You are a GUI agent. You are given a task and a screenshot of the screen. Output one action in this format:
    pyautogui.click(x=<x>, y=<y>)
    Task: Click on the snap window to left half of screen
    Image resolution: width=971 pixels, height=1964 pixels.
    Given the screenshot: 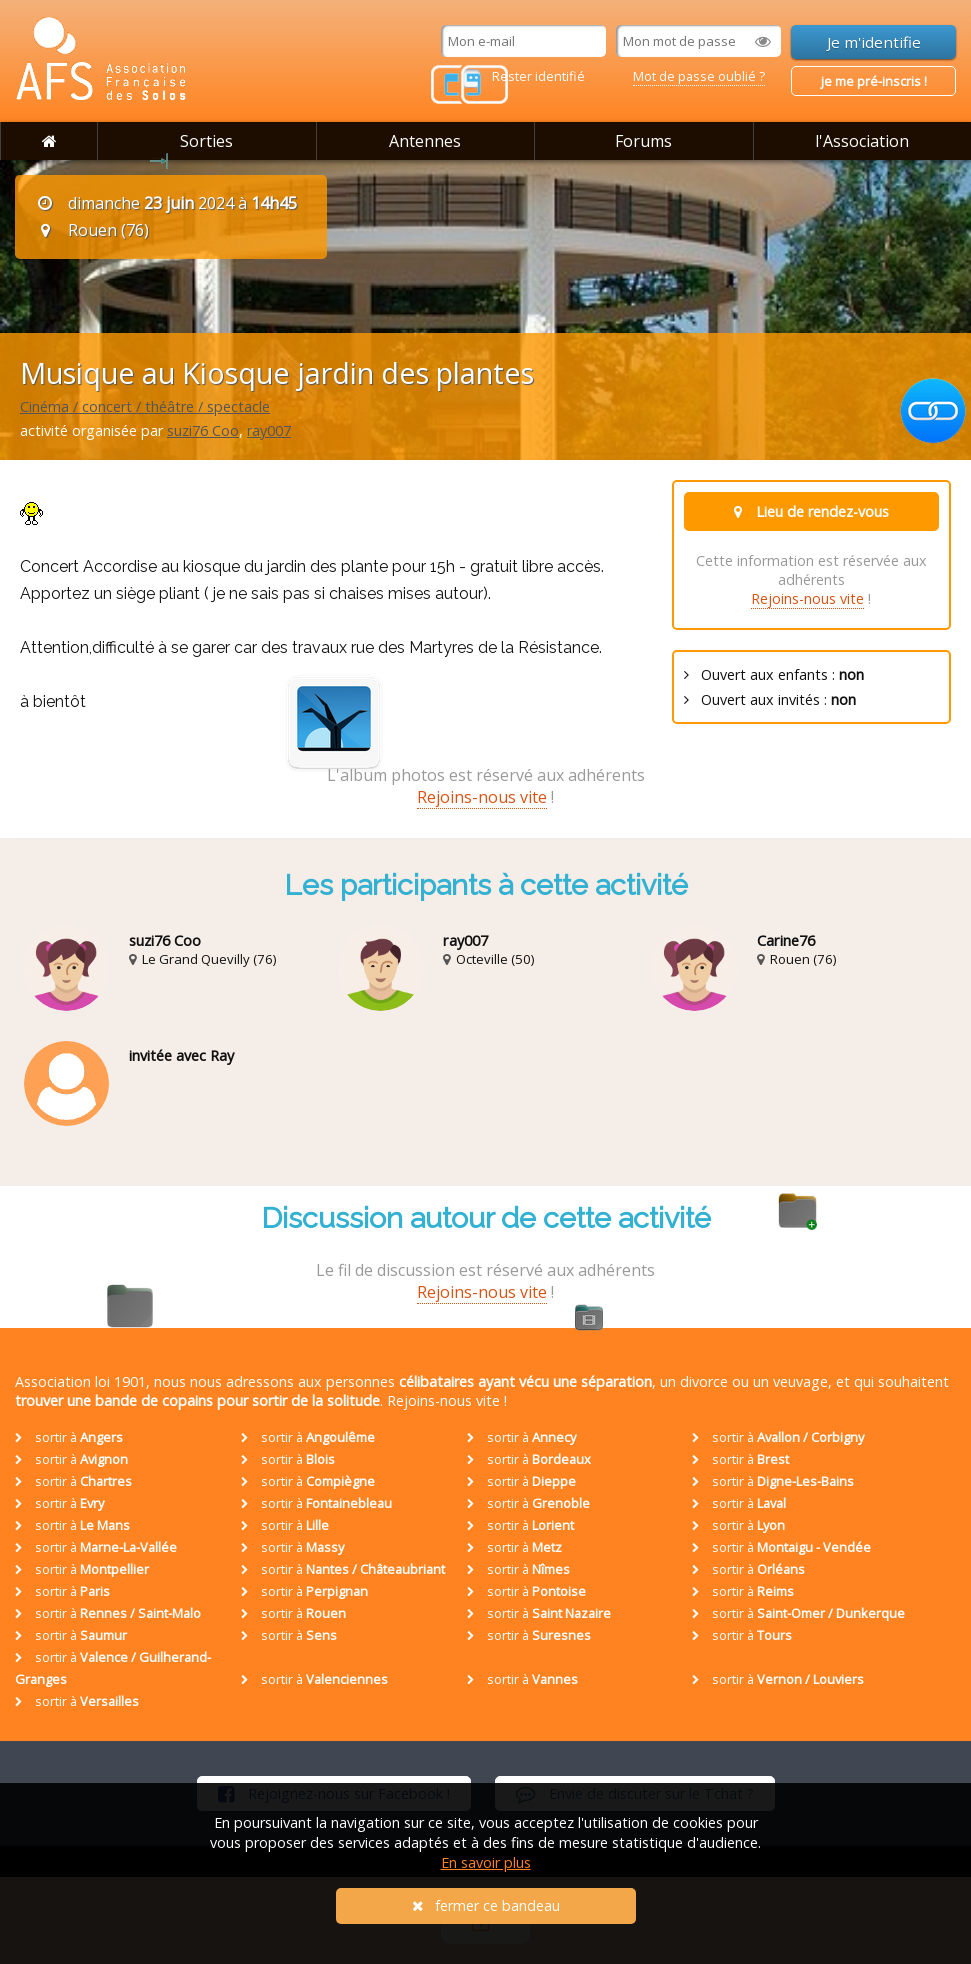 What is the action you would take?
    pyautogui.click(x=469, y=84)
    